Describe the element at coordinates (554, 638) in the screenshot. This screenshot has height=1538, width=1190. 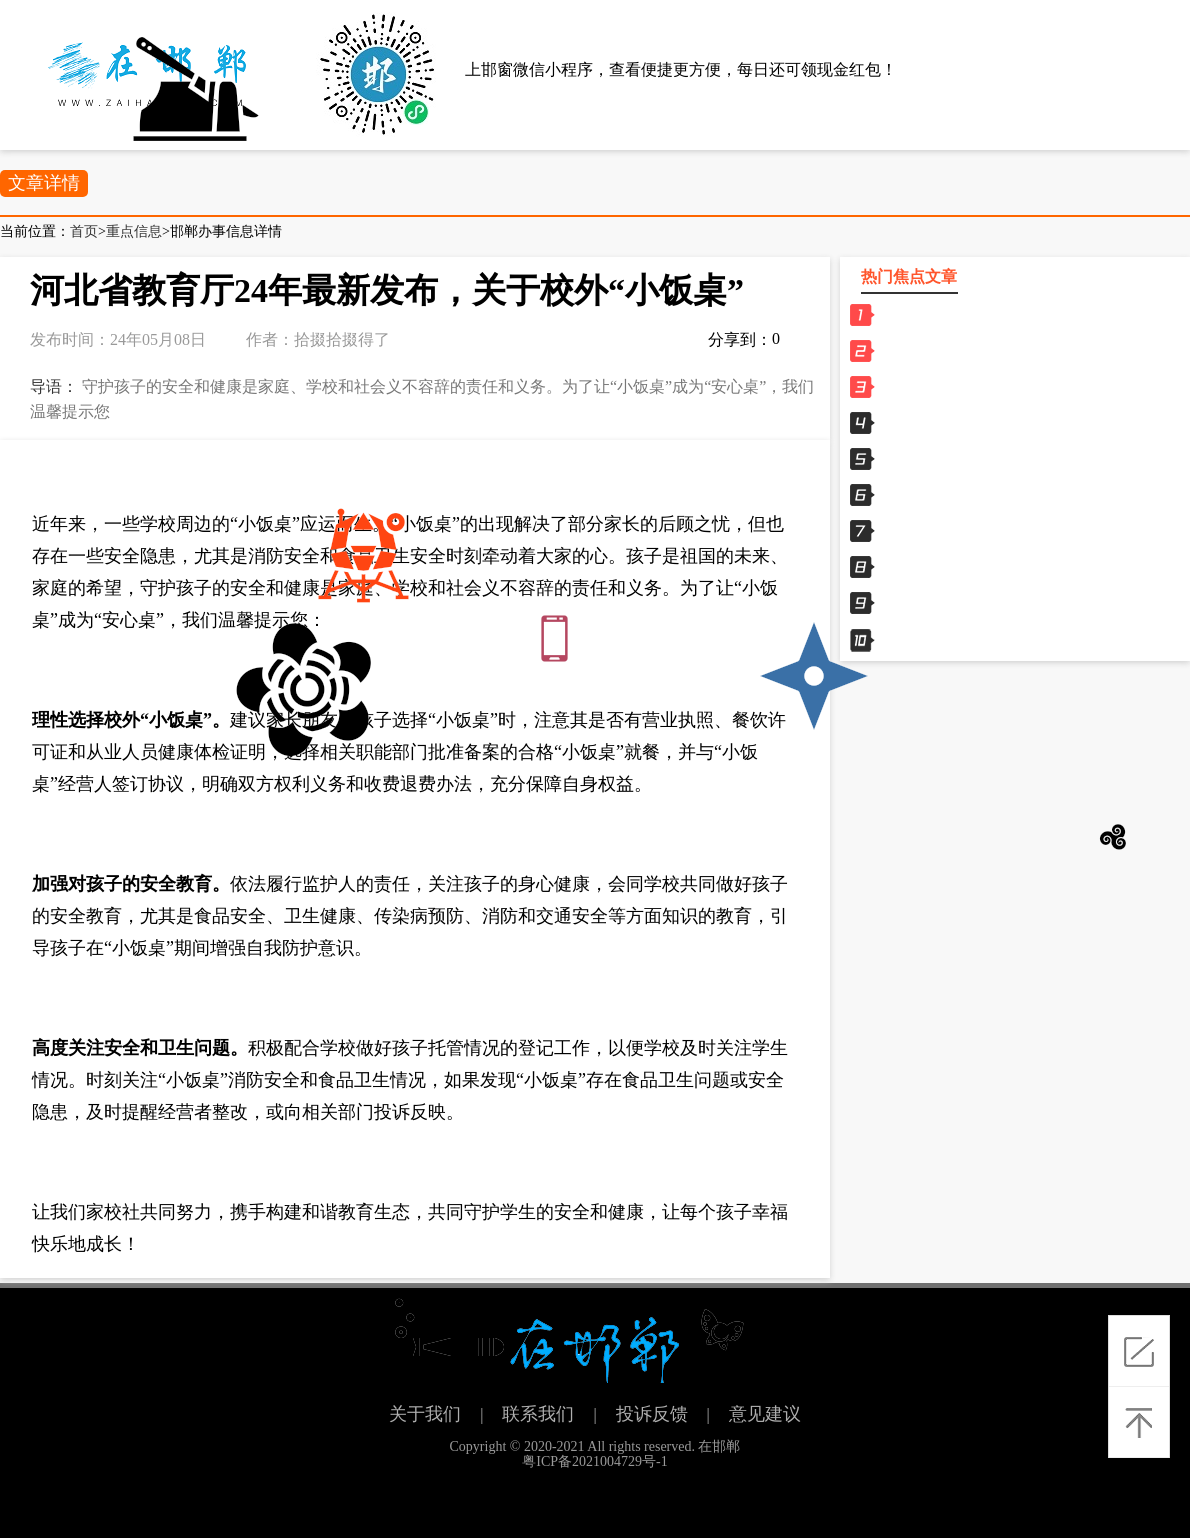
I see `indicates mobile device or smartphone compatibility` at that location.